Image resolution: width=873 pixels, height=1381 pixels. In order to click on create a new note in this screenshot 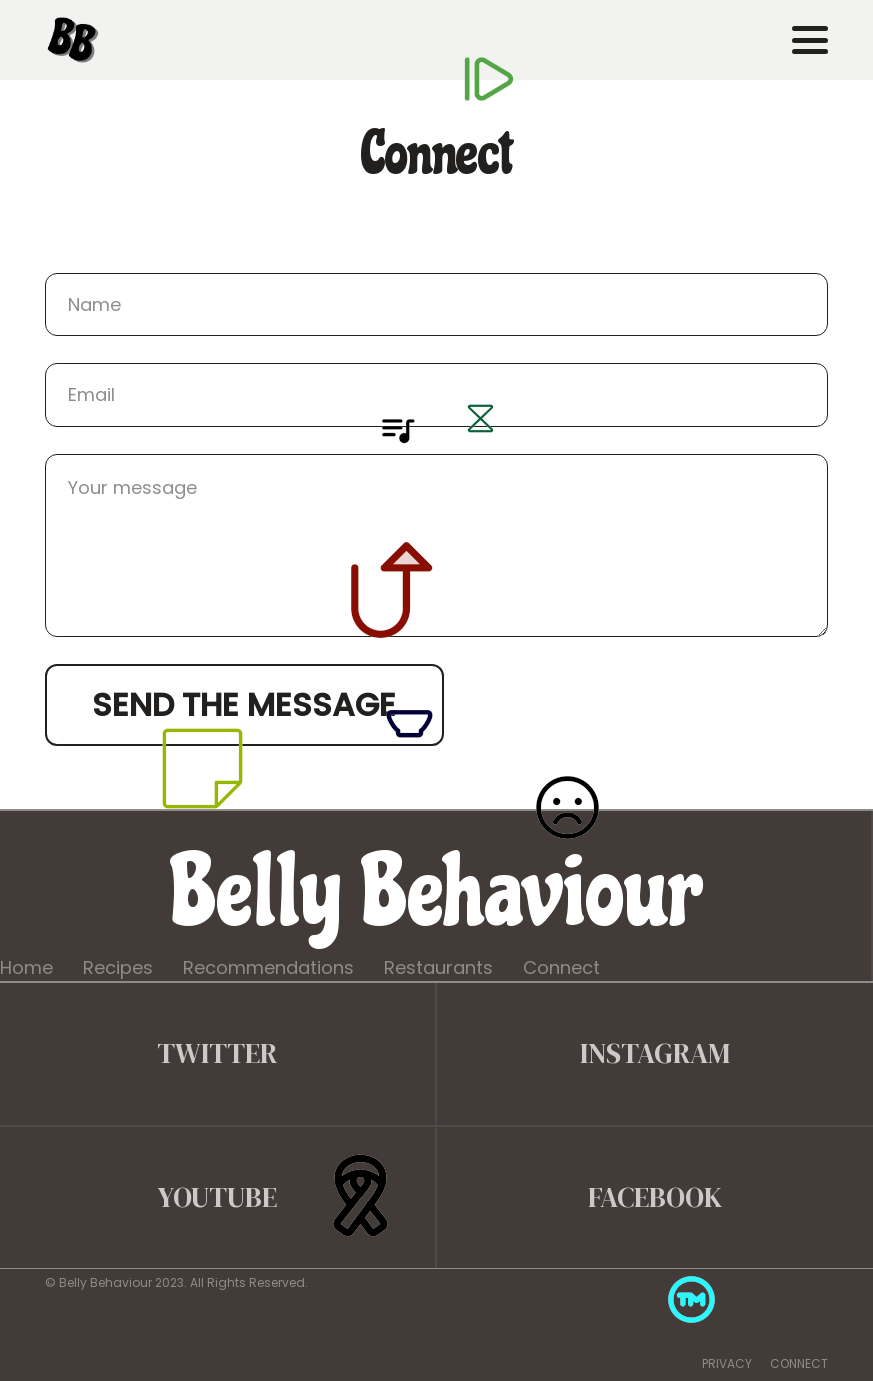, I will do `click(202, 768)`.